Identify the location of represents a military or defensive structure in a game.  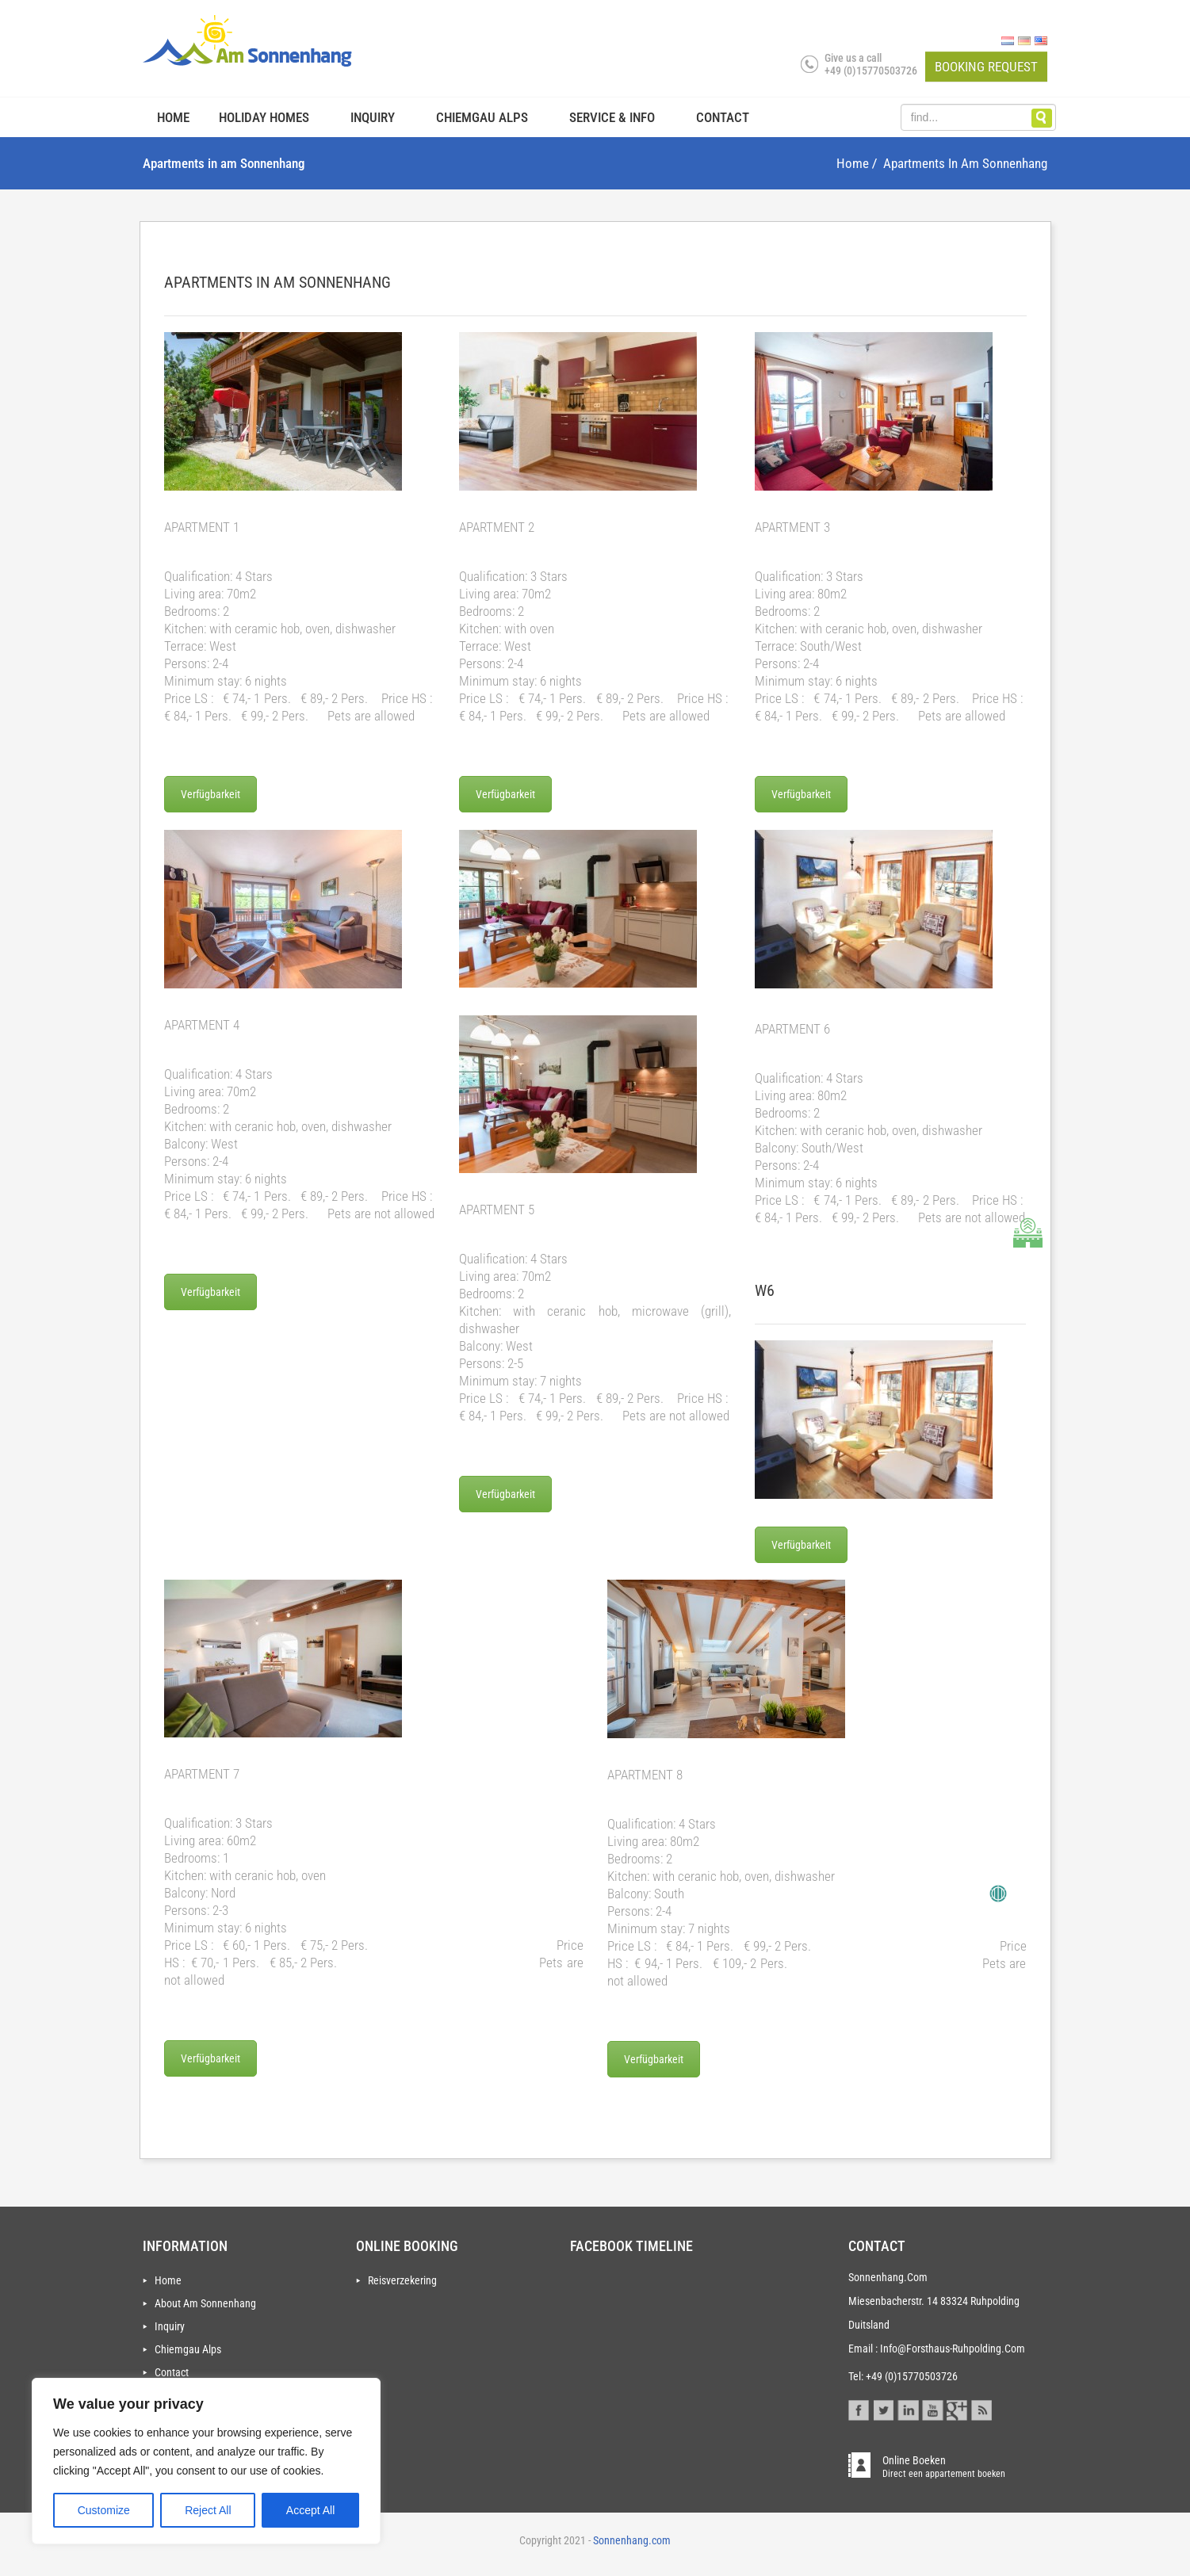
(1027, 1233).